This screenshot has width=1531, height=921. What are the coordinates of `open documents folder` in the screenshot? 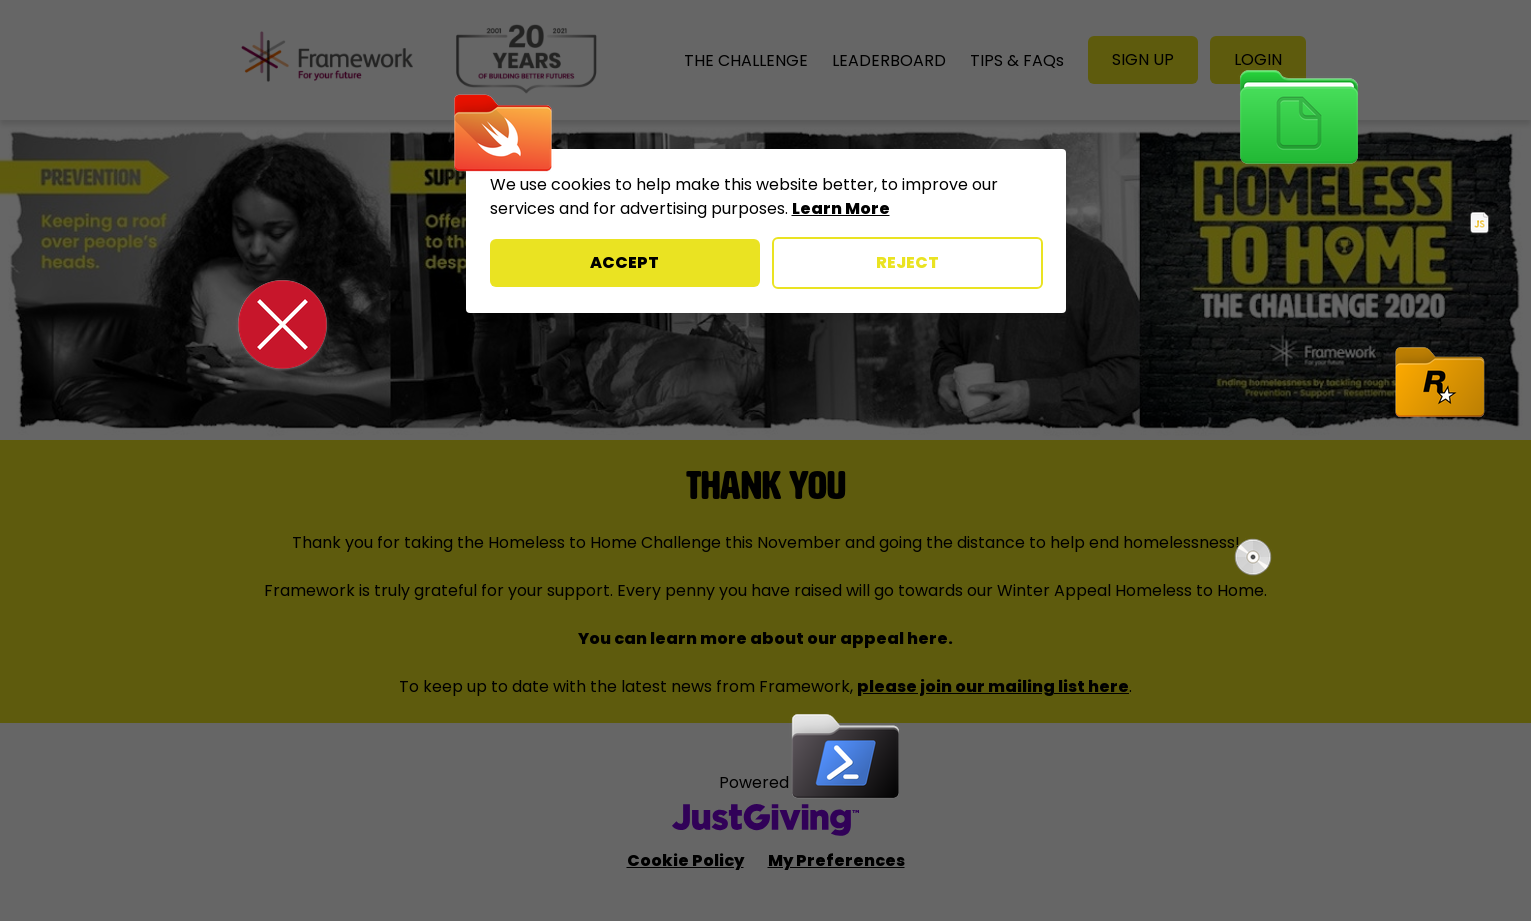 It's located at (1299, 117).